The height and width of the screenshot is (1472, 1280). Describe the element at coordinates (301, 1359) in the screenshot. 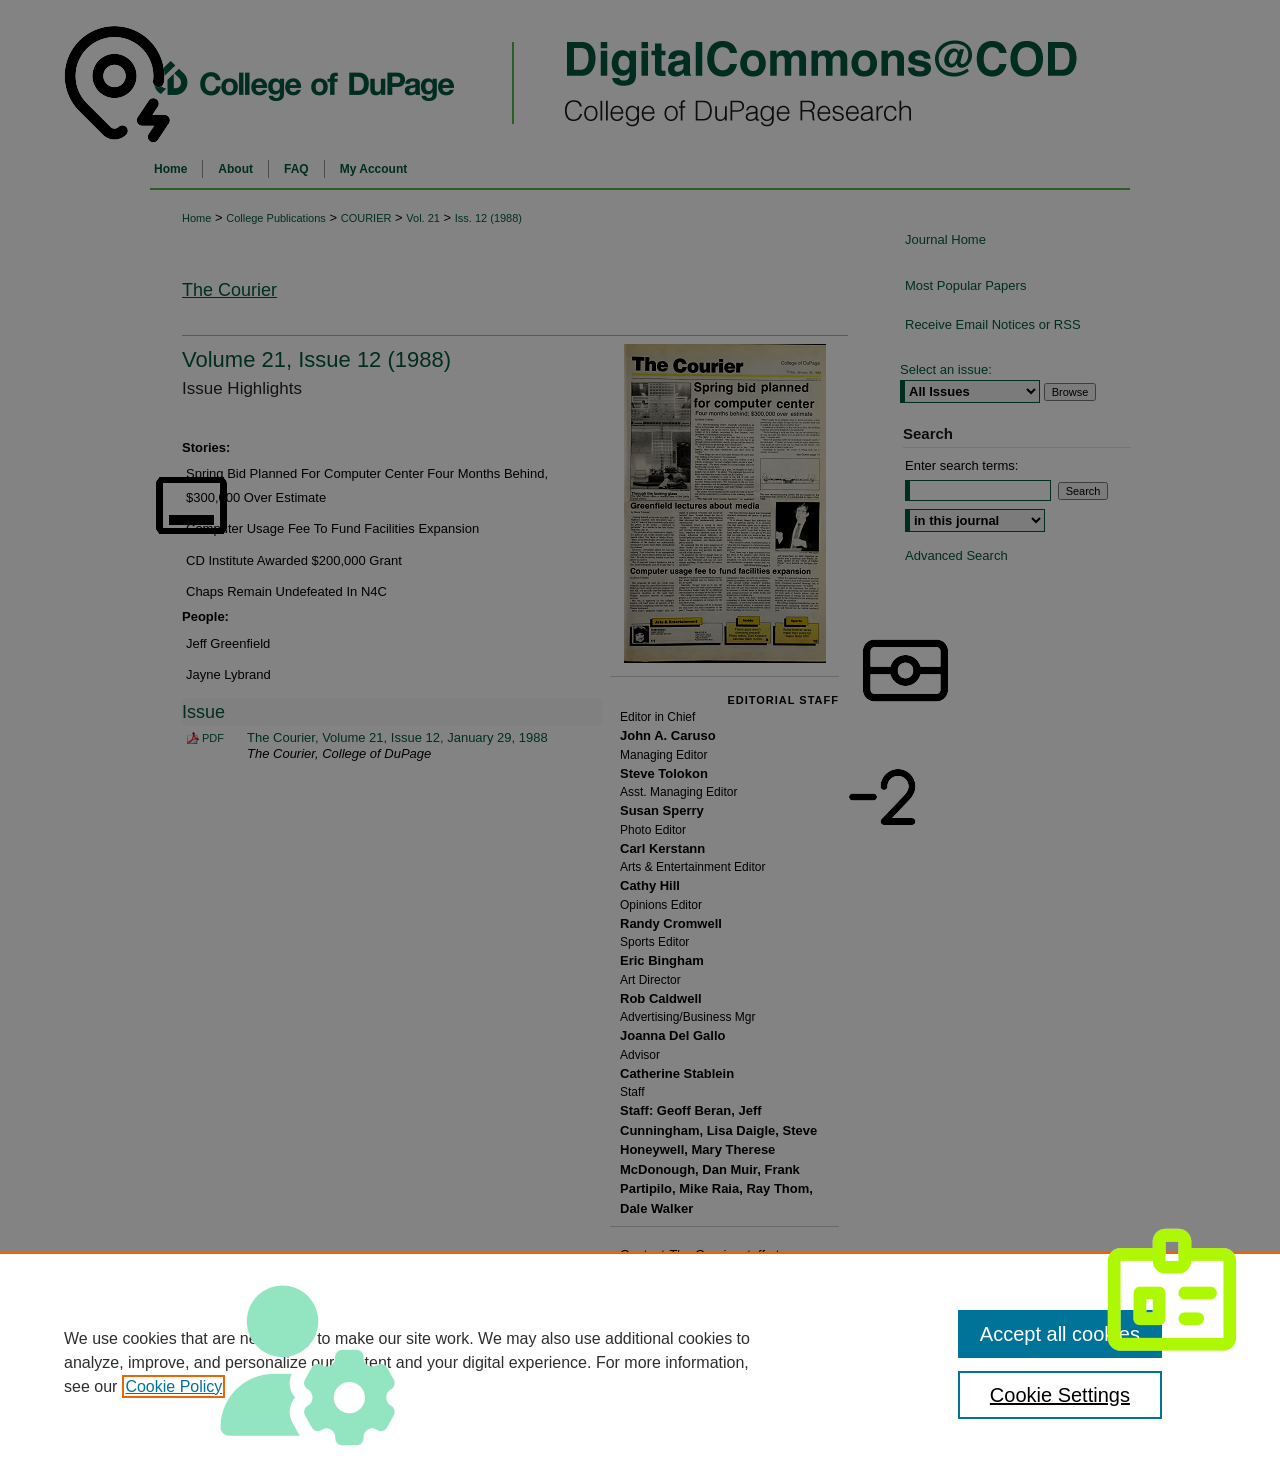

I see `access user settings or preferences` at that location.